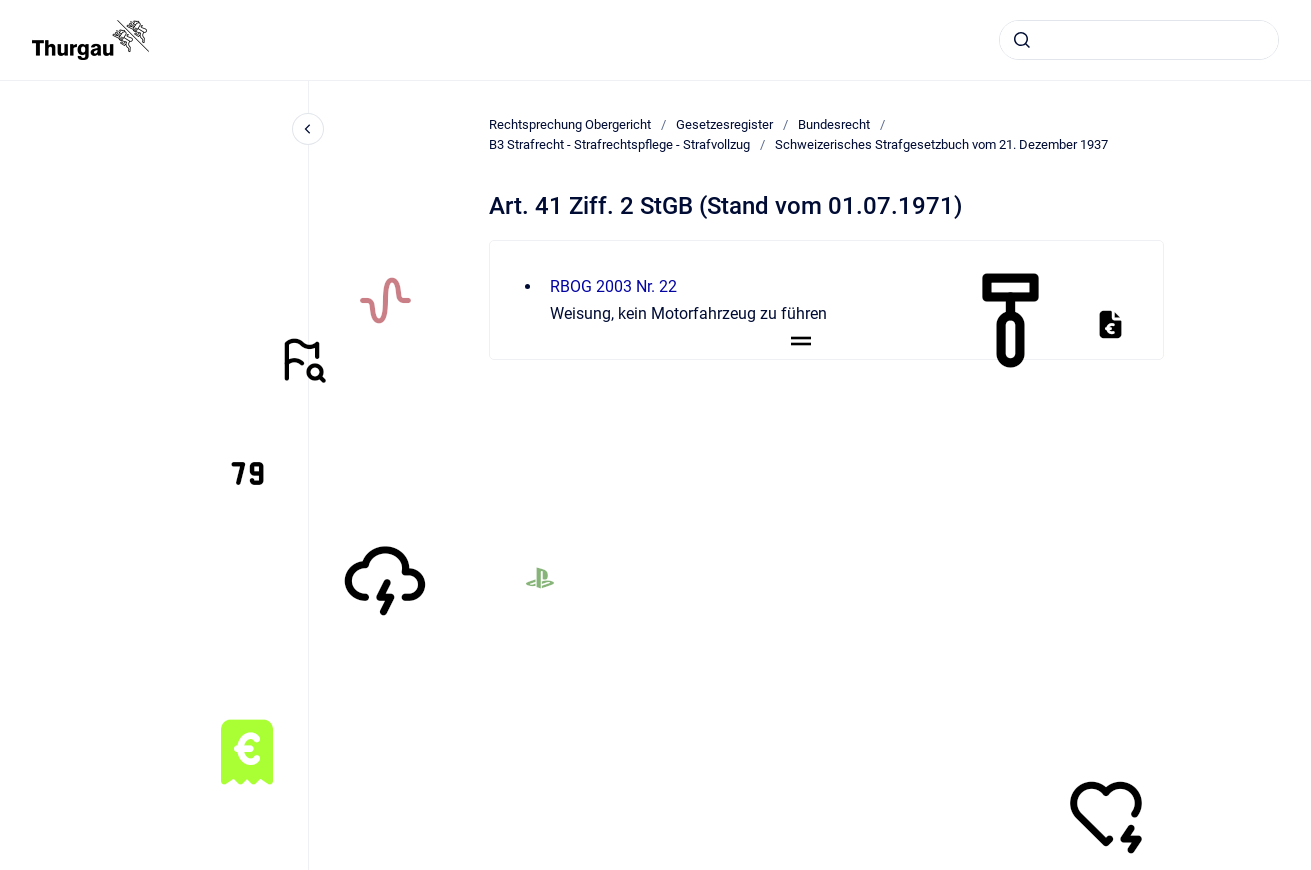 The height and width of the screenshot is (870, 1311). What do you see at coordinates (1106, 814) in the screenshot?
I see `quick-like or instant favorite action` at bounding box center [1106, 814].